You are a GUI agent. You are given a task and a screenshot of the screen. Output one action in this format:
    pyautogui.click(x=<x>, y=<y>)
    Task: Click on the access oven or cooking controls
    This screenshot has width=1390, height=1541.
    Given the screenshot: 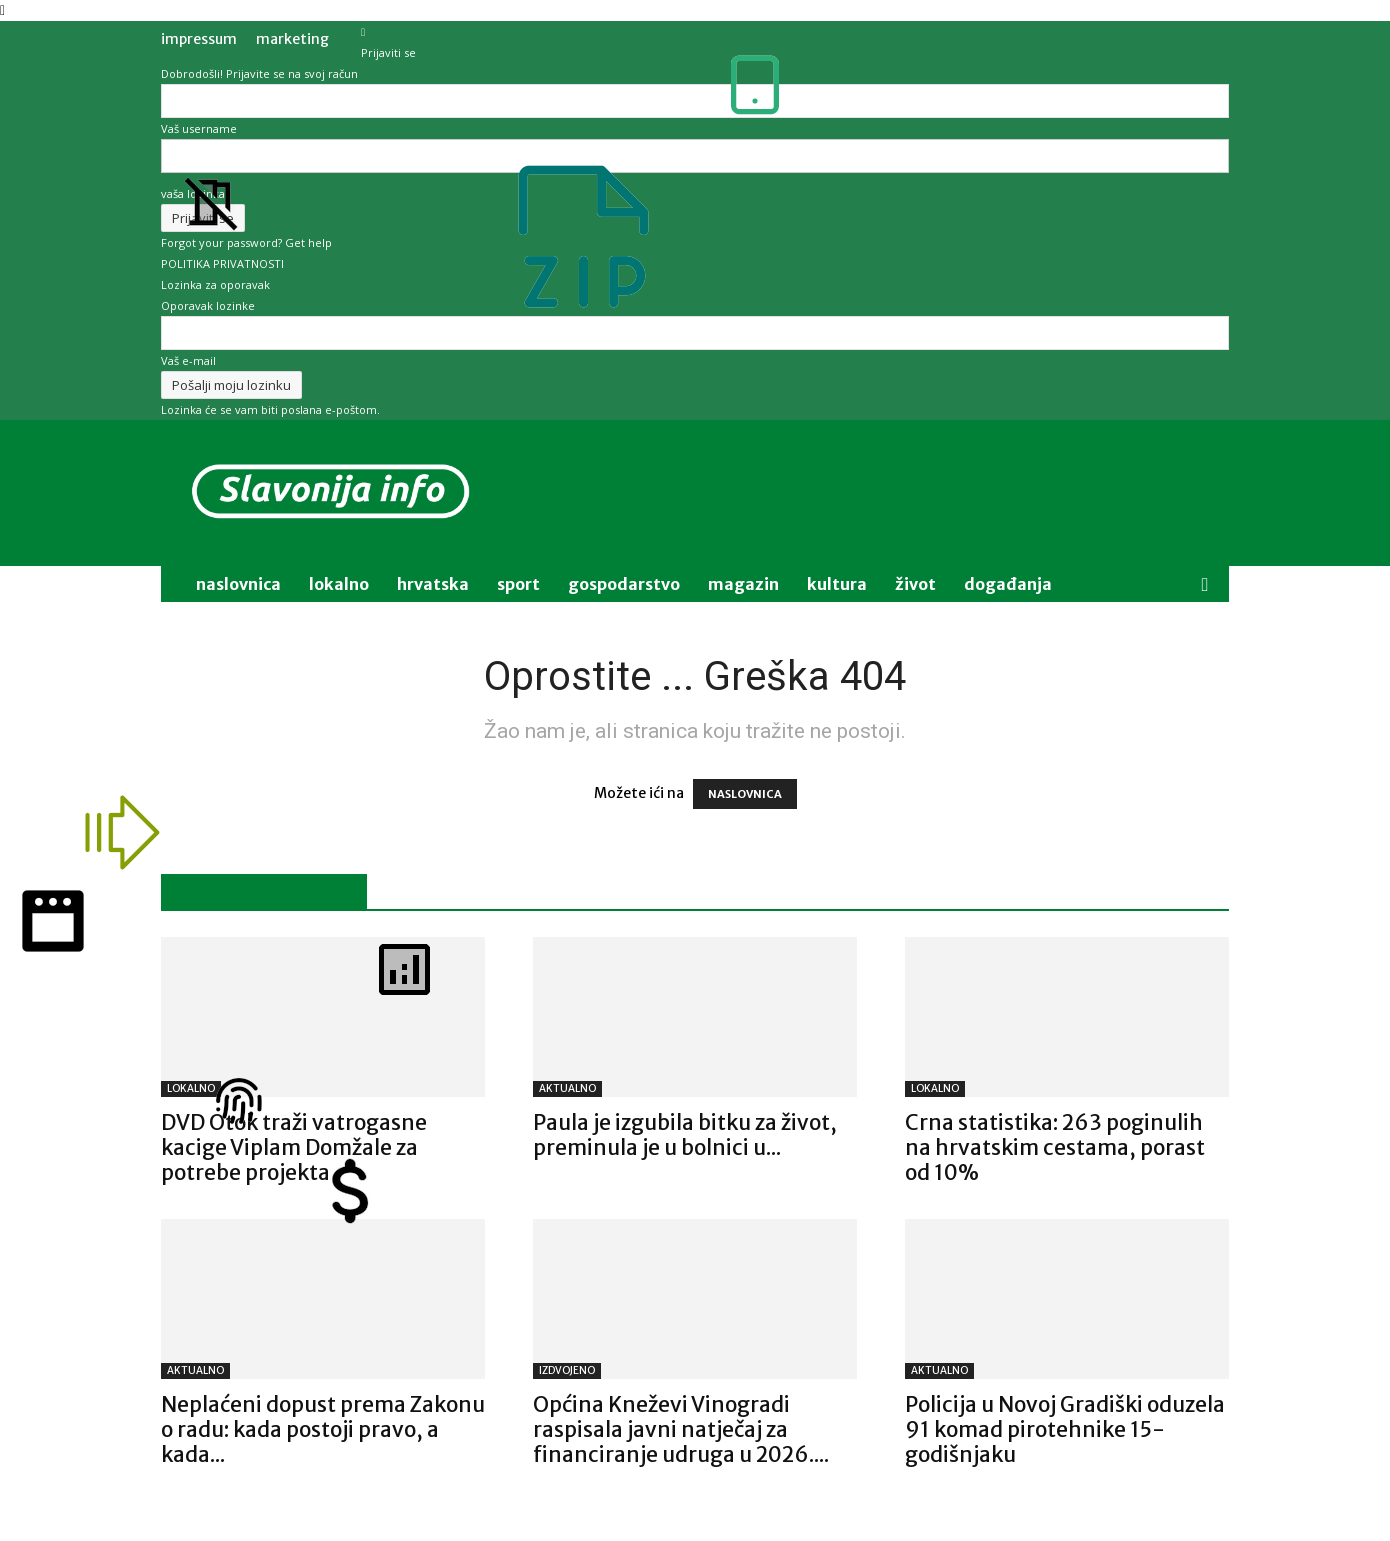 What is the action you would take?
    pyautogui.click(x=53, y=921)
    